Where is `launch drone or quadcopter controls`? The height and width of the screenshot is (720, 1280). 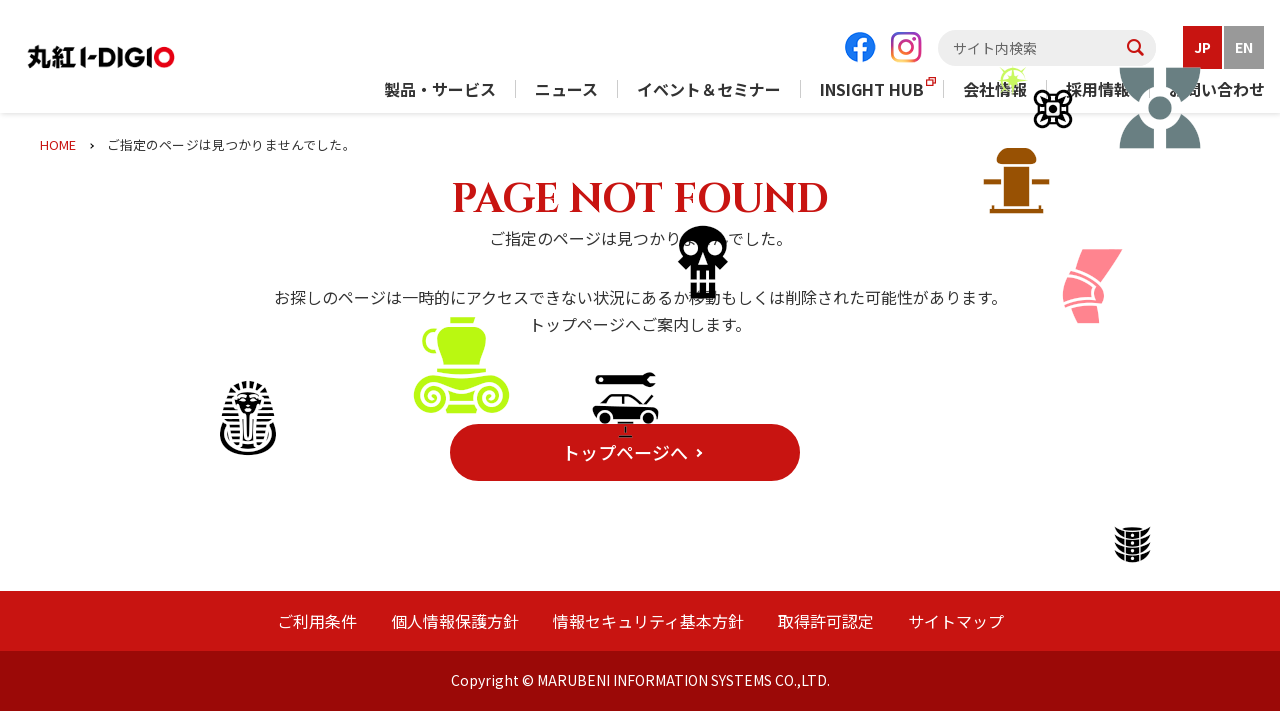
launch drone or quadcopter controls is located at coordinates (1053, 109).